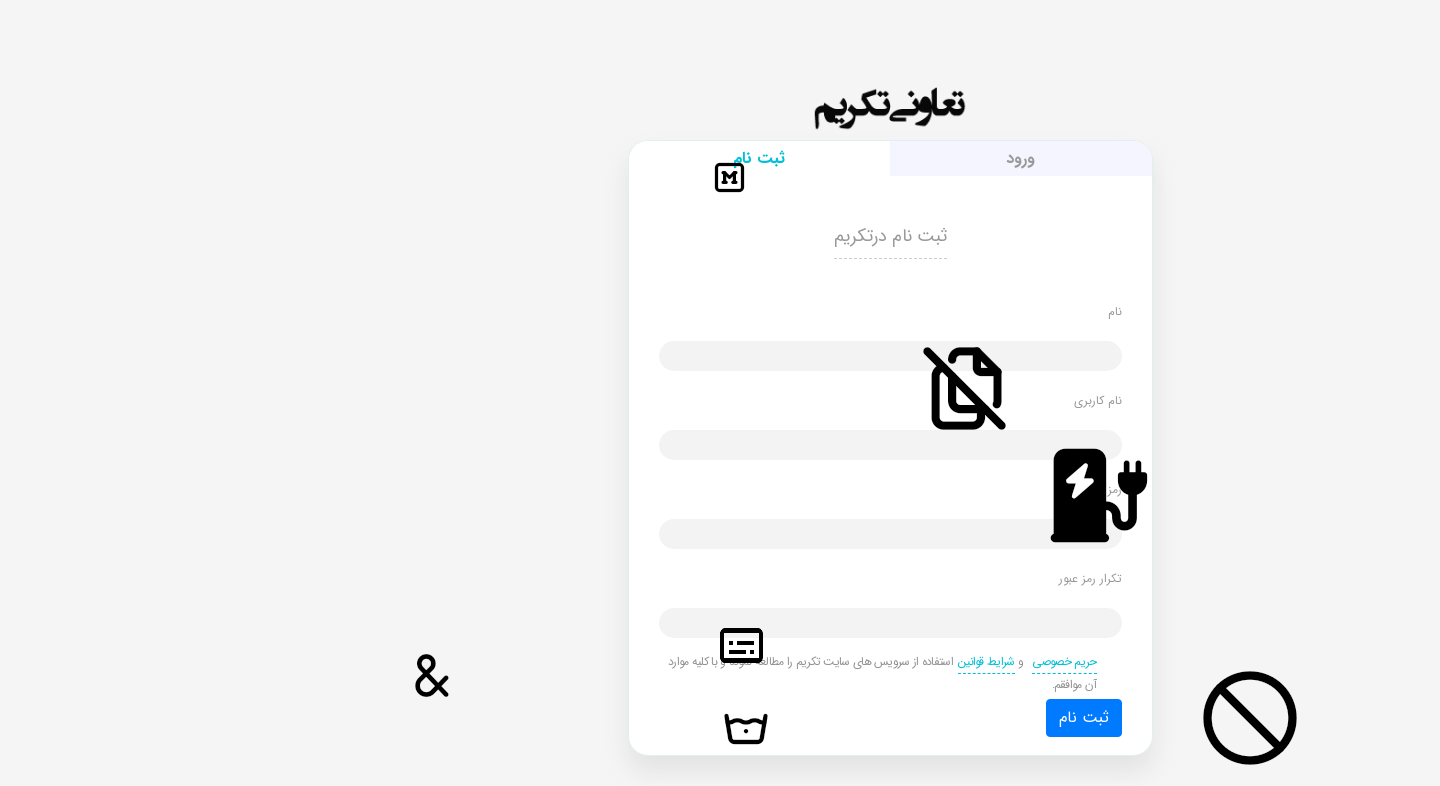 This screenshot has height=786, width=1440. Describe the element at coordinates (964, 388) in the screenshot. I see `files are unavailable or inaccessible` at that location.